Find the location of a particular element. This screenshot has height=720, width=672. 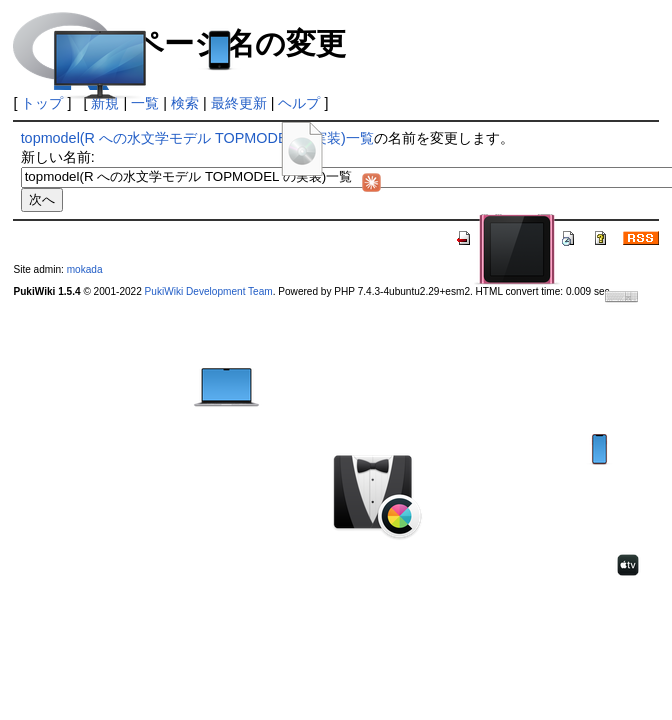

connect an extended keyboard via bluetooth is located at coordinates (621, 296).